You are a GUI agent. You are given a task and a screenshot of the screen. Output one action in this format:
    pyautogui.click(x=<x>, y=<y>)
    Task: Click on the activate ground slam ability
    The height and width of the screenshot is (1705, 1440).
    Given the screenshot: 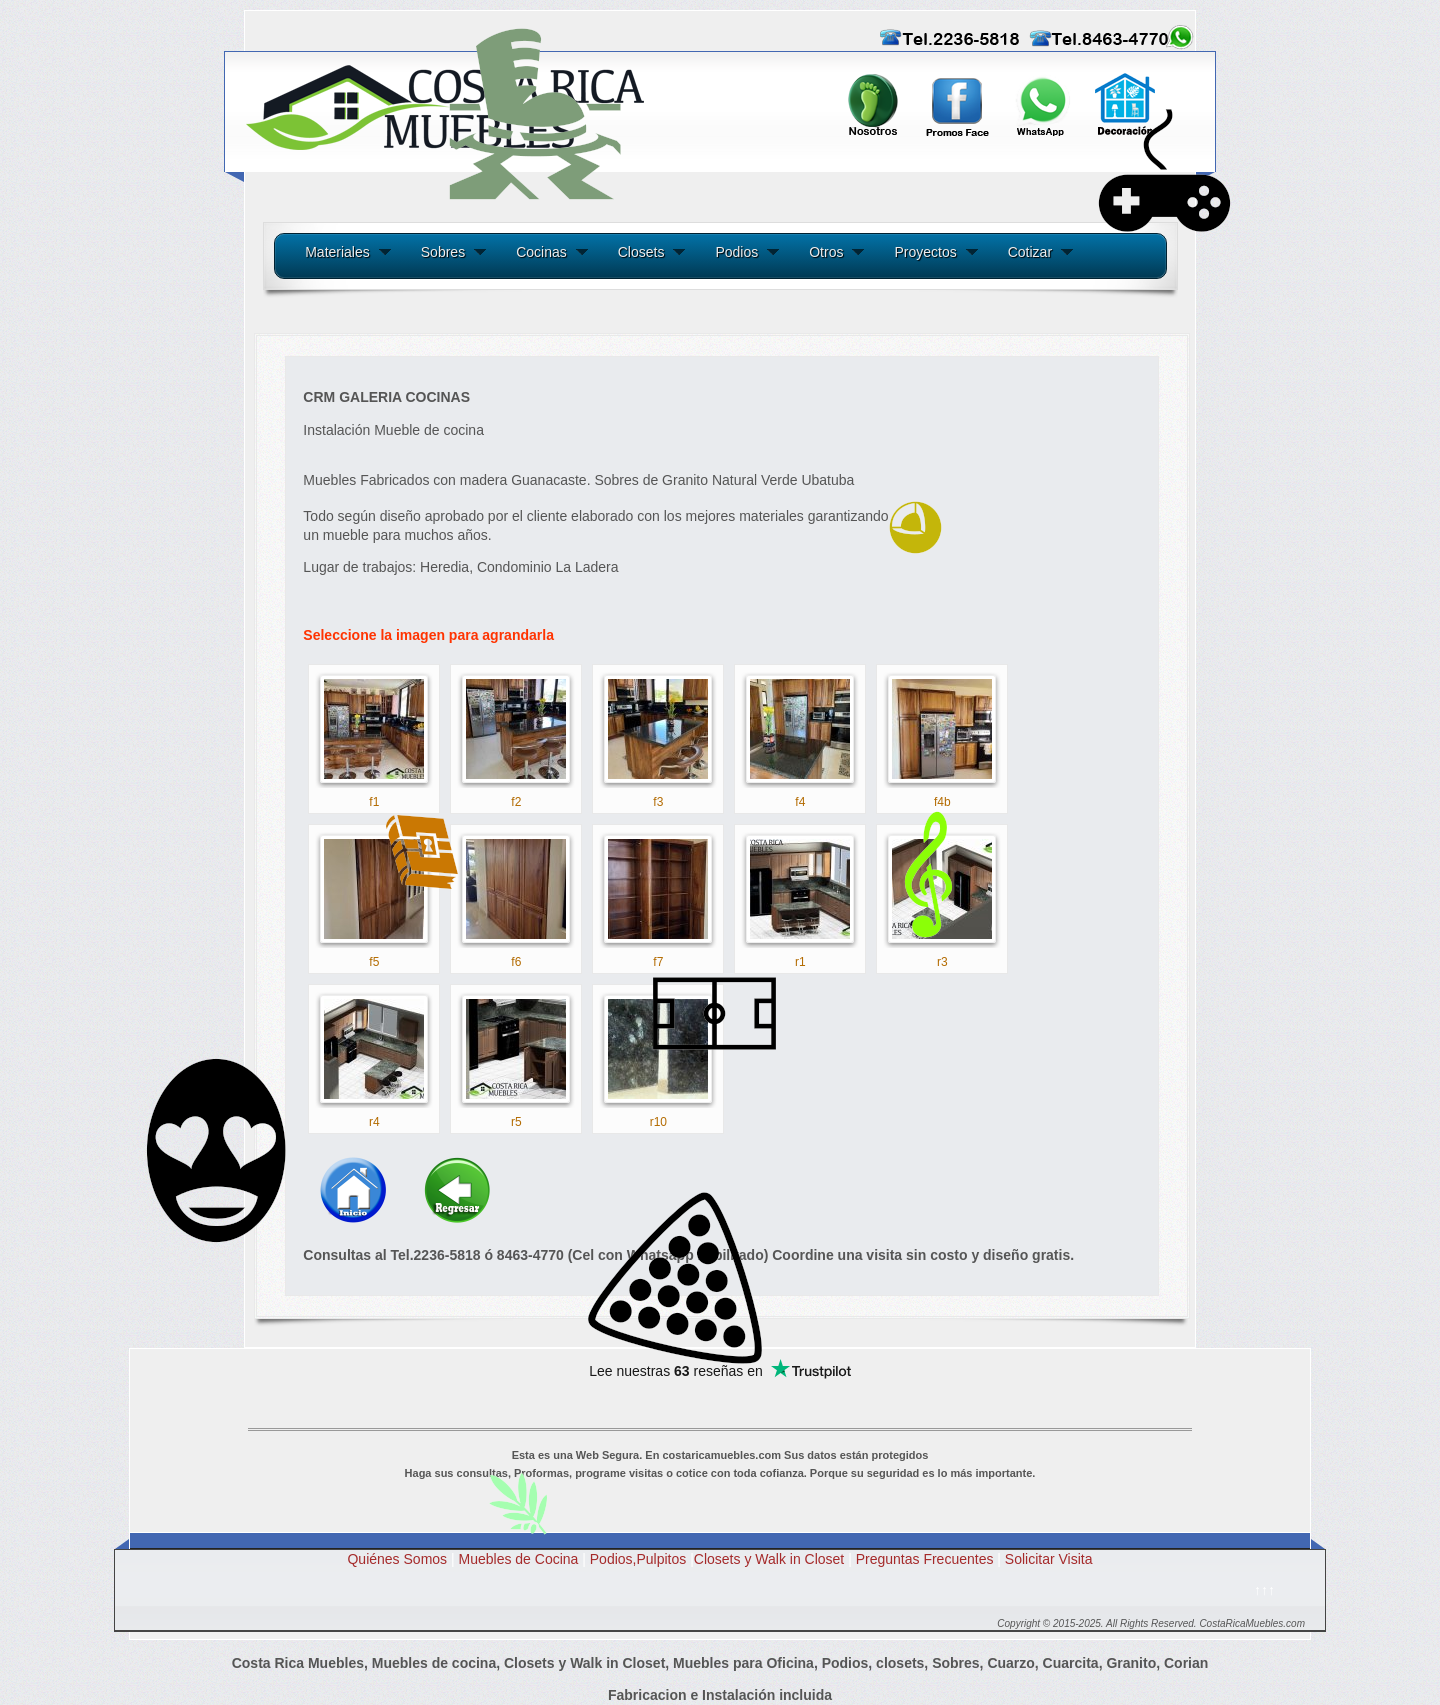 What is the action you would take?
    pyautogui.click(x=535, y=113)
    